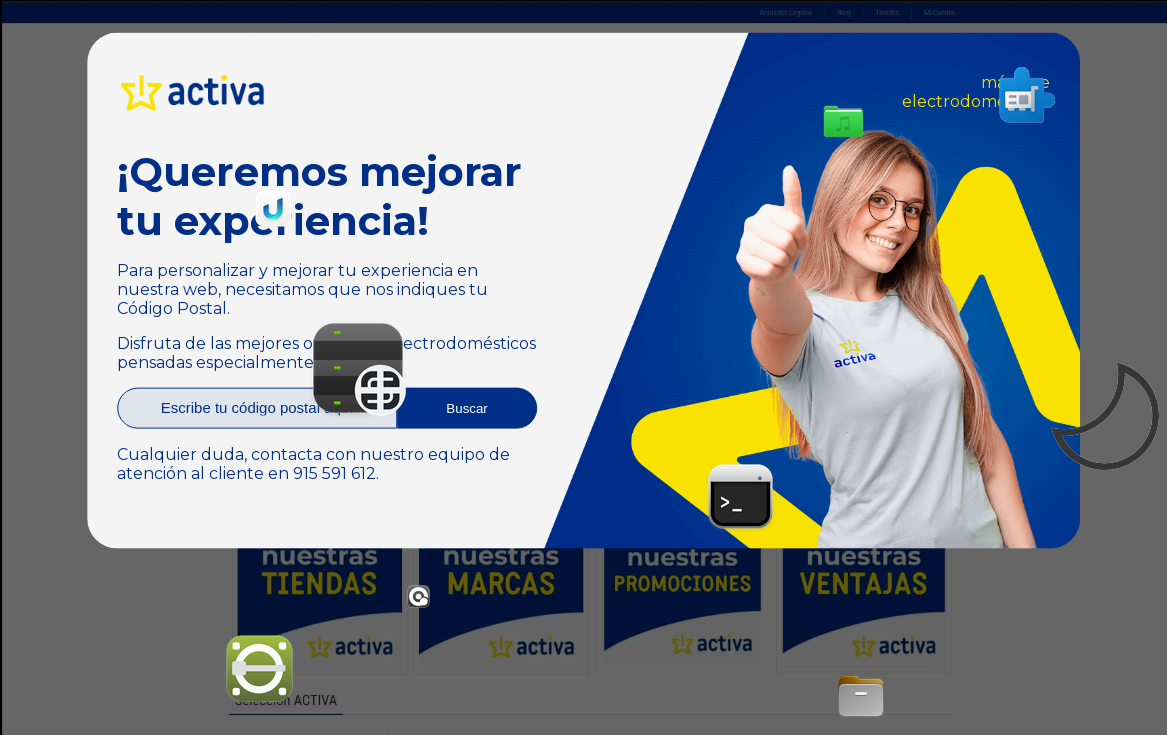  What do you see at coordinates (358, 368) in the screenshot?
I see `configure windows network sharing settings` at bounding box center [358, 368].